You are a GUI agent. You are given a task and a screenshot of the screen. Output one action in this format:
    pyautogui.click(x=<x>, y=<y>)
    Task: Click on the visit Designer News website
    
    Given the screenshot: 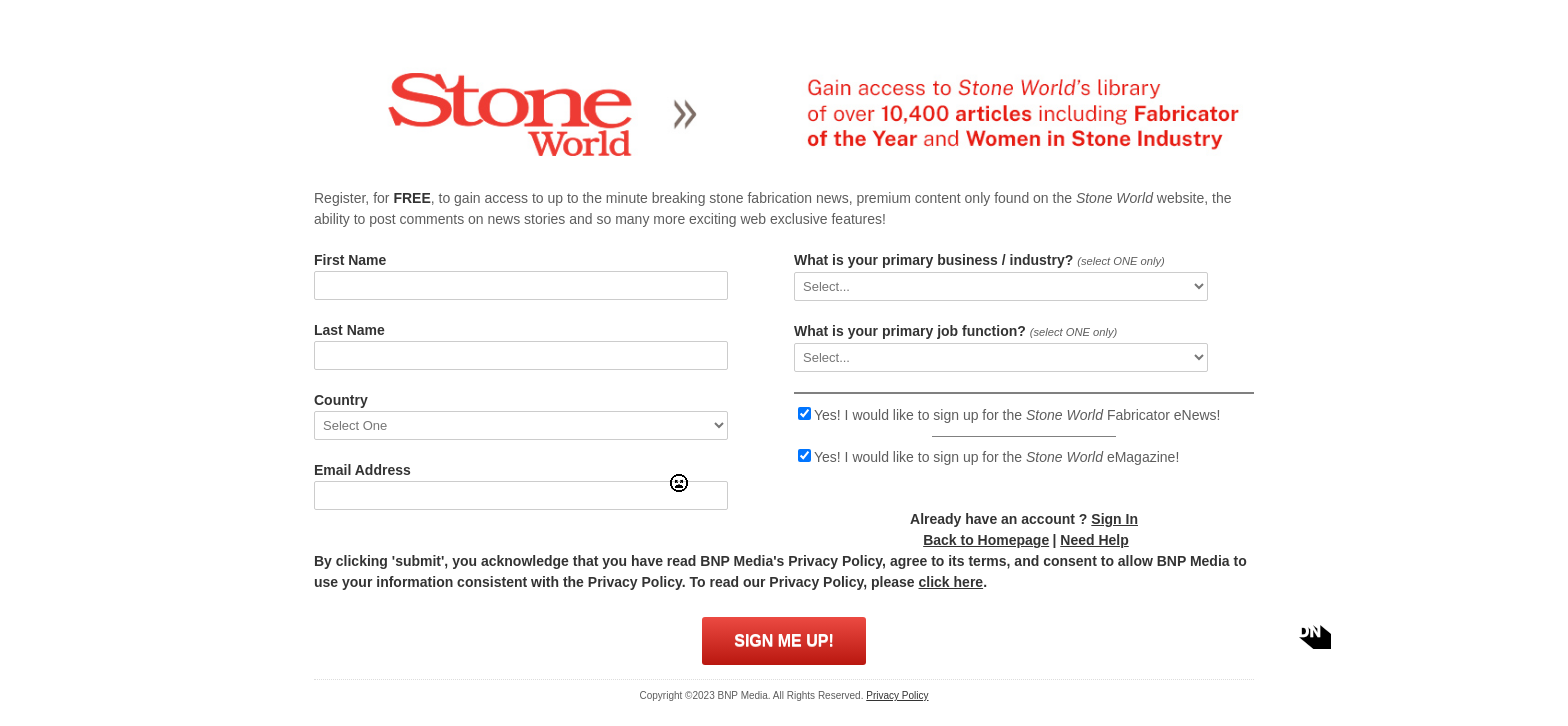 What is the action you would take?
    pyautogui.click(x=1315, y=637)
    